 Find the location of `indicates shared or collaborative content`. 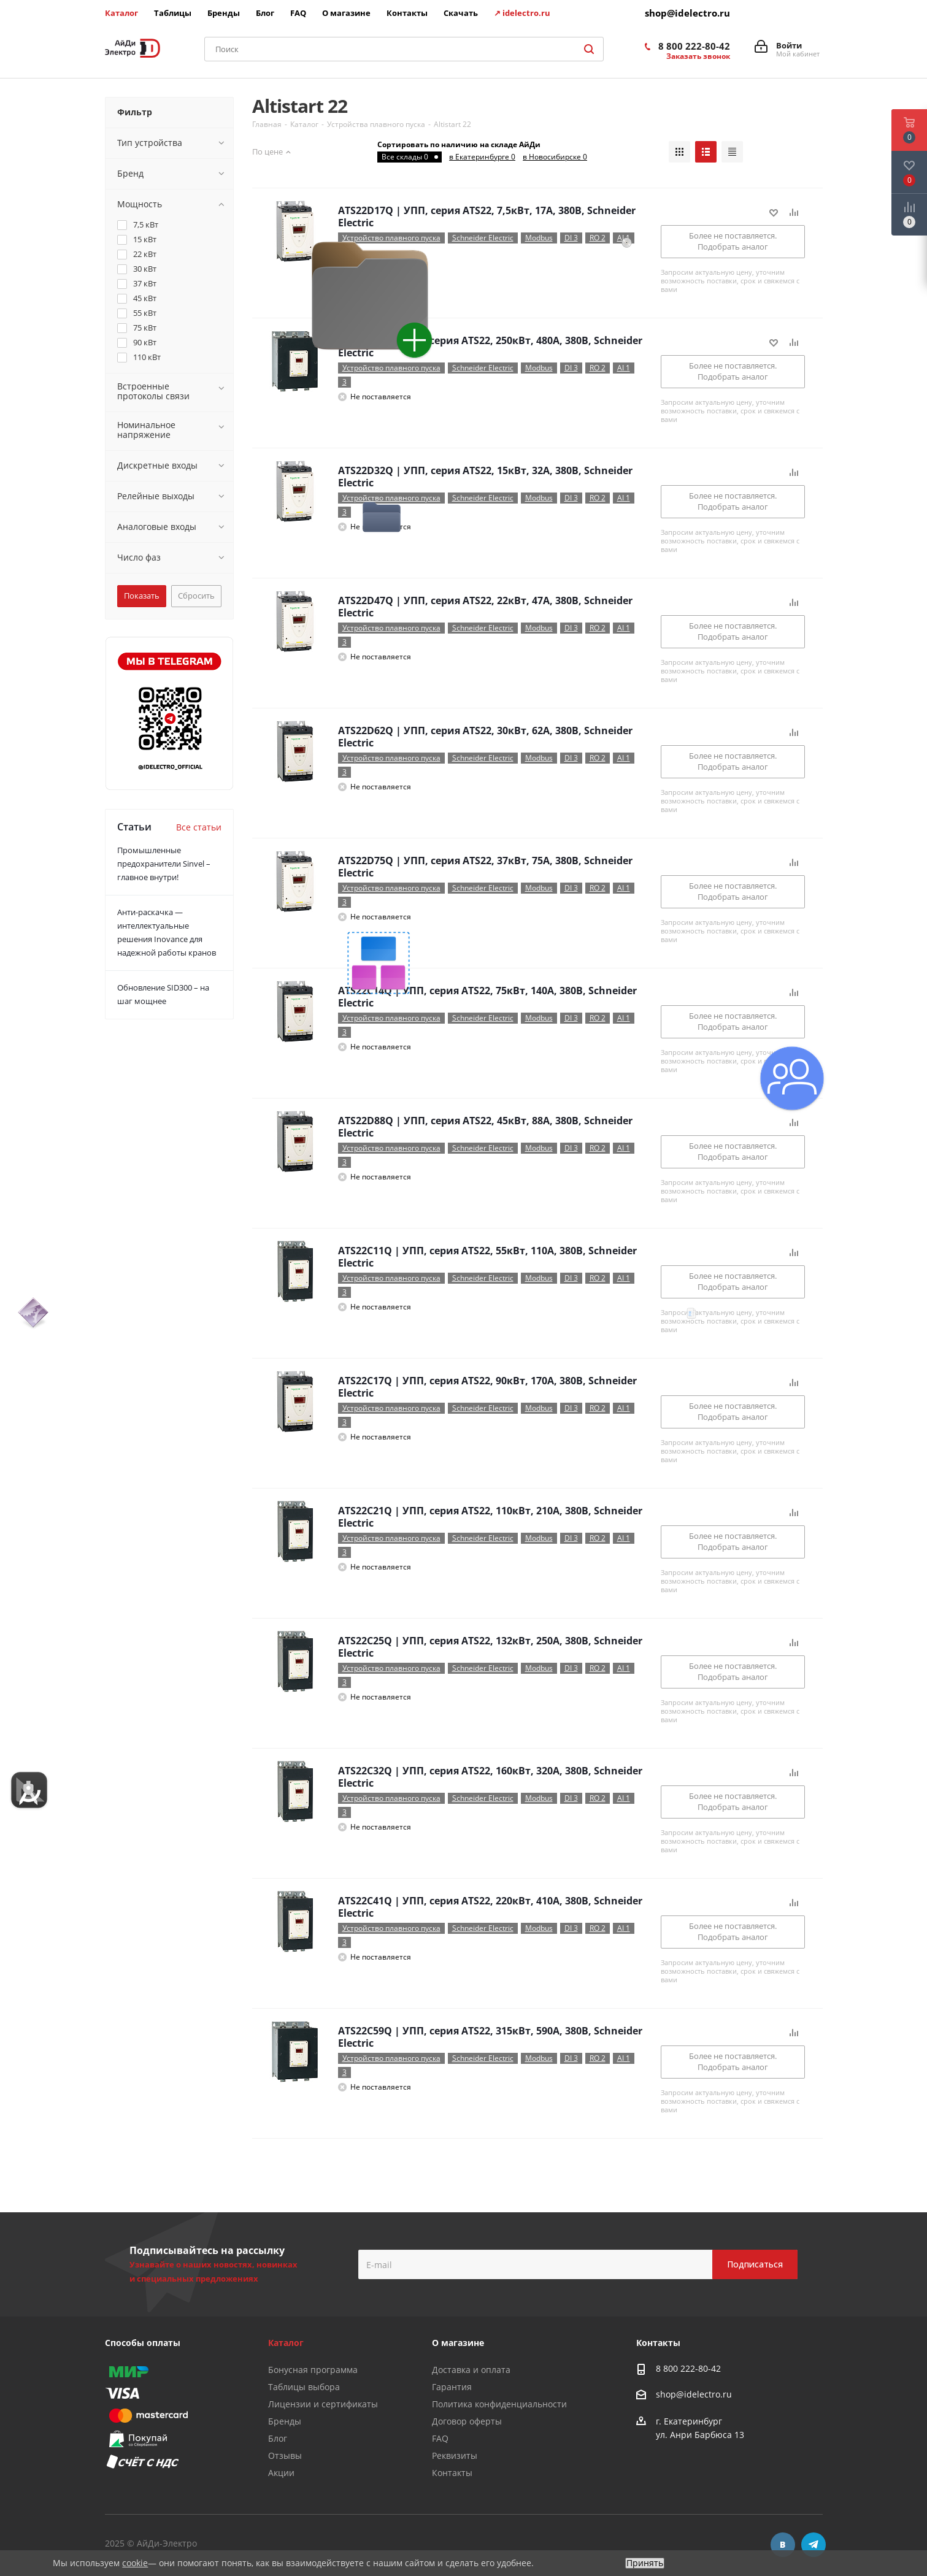

indicates shared or collaborative content is located at coordinates (792, 1078).